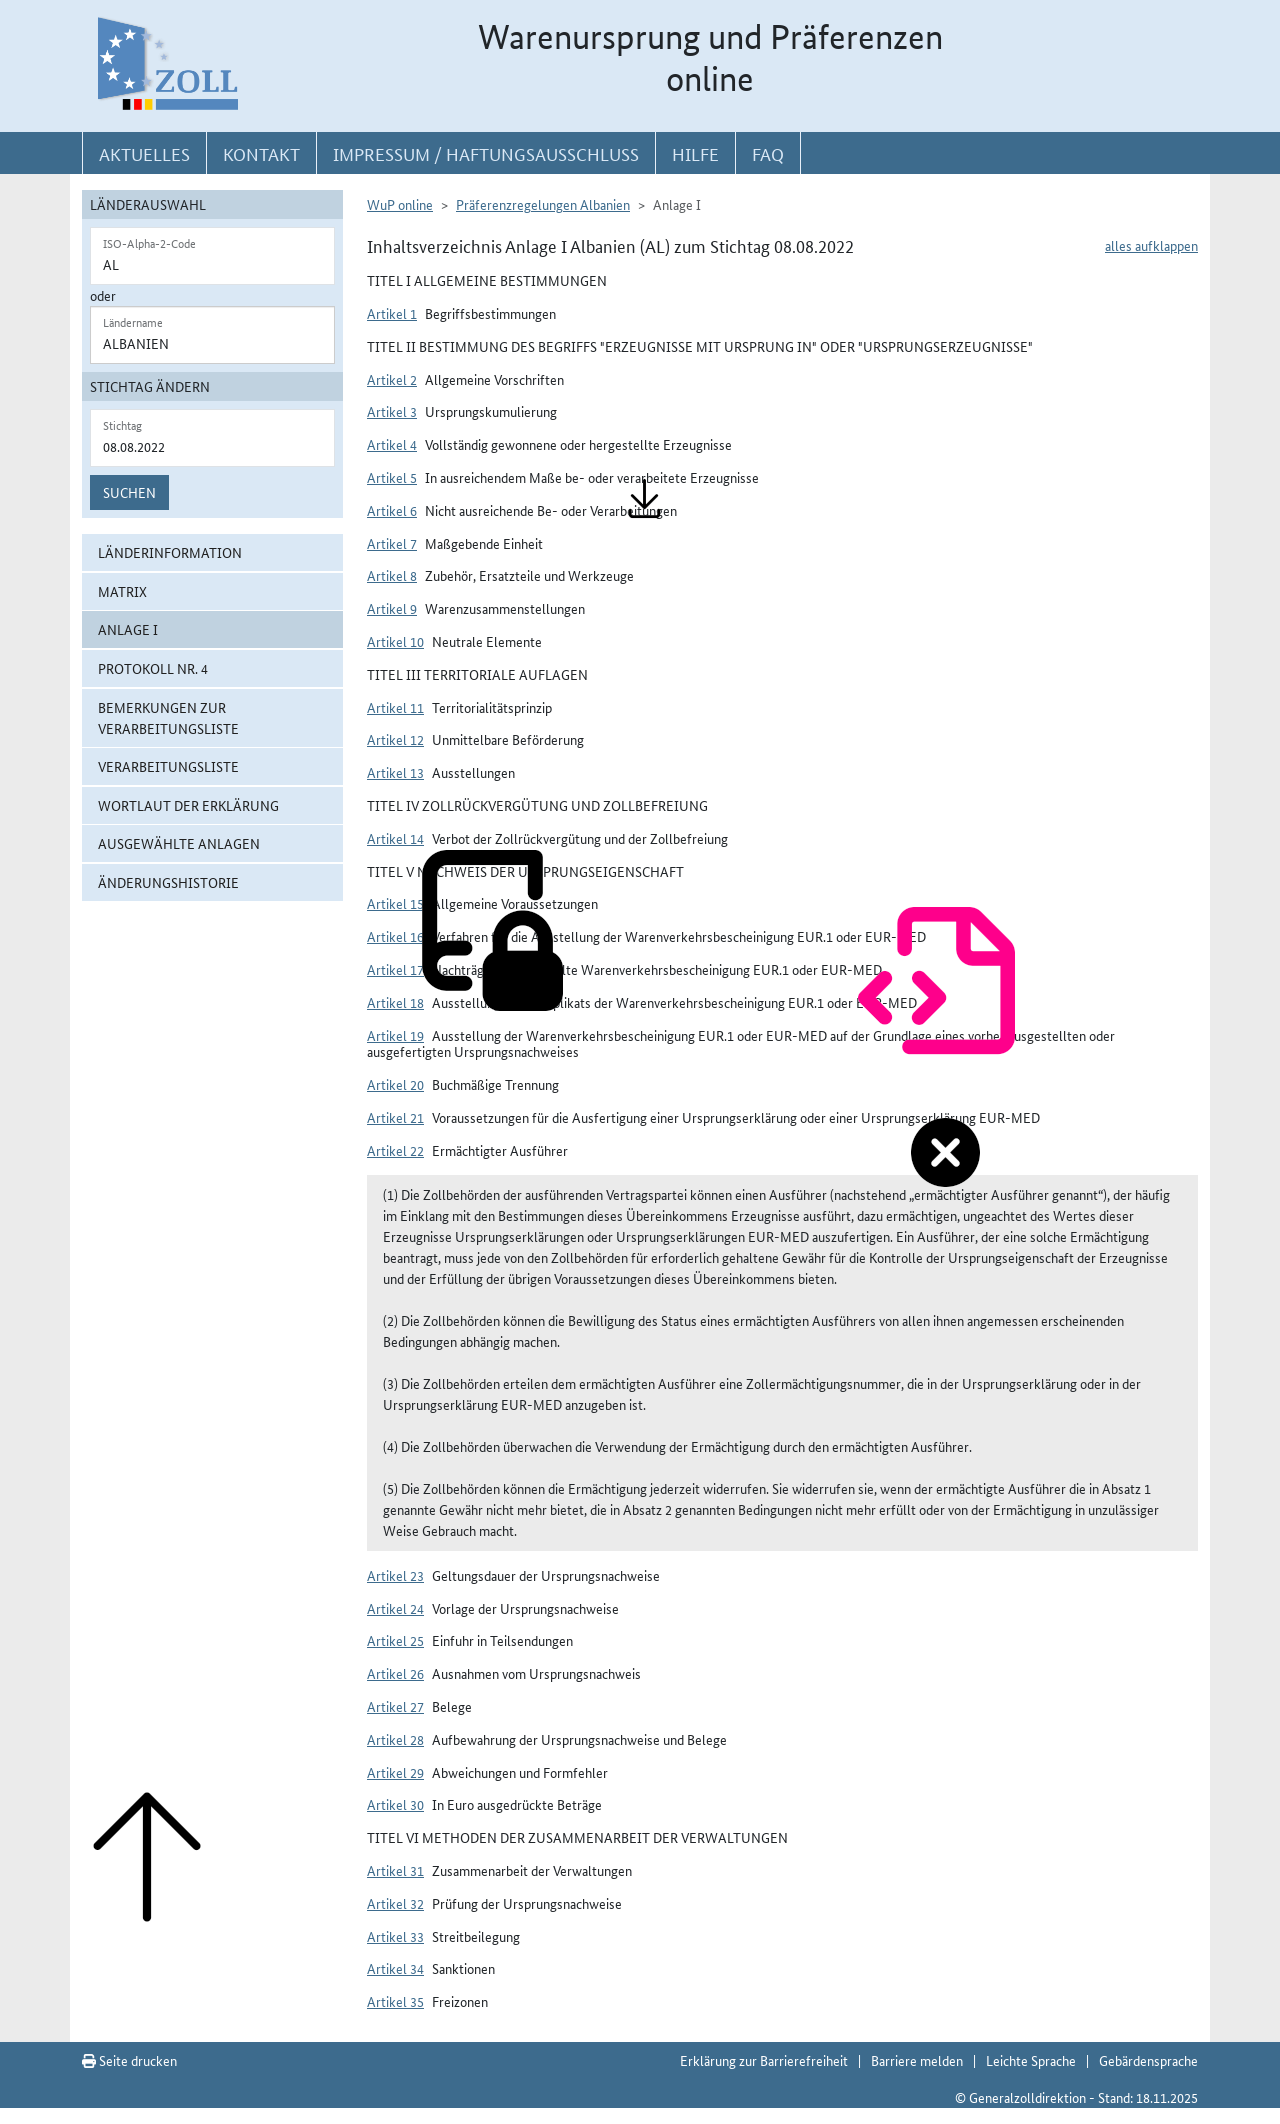  What do you see at coordinates (482, 930) in the screenshot?
I see `indicates a private or locked repository` at bounding box center [482, 930].